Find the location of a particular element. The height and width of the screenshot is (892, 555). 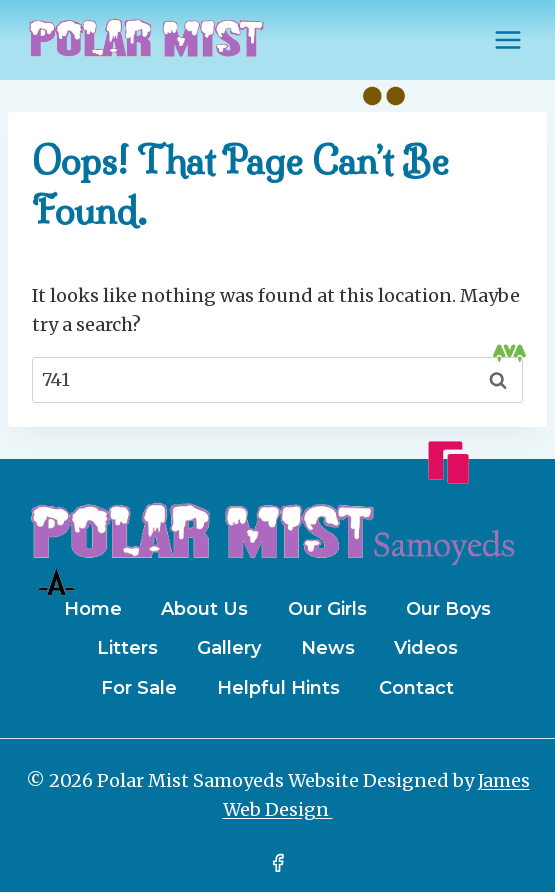

manage connected devices is located at coordinates (447, 462).